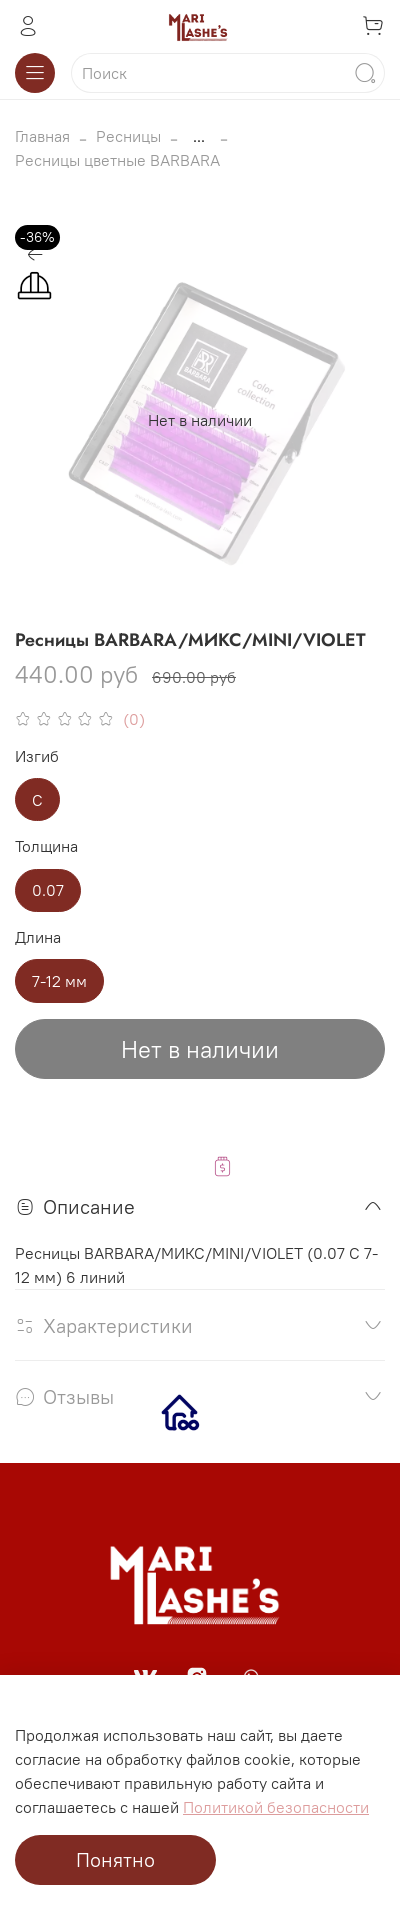  I want to click on access construction or work site settings, so click(34, 287).